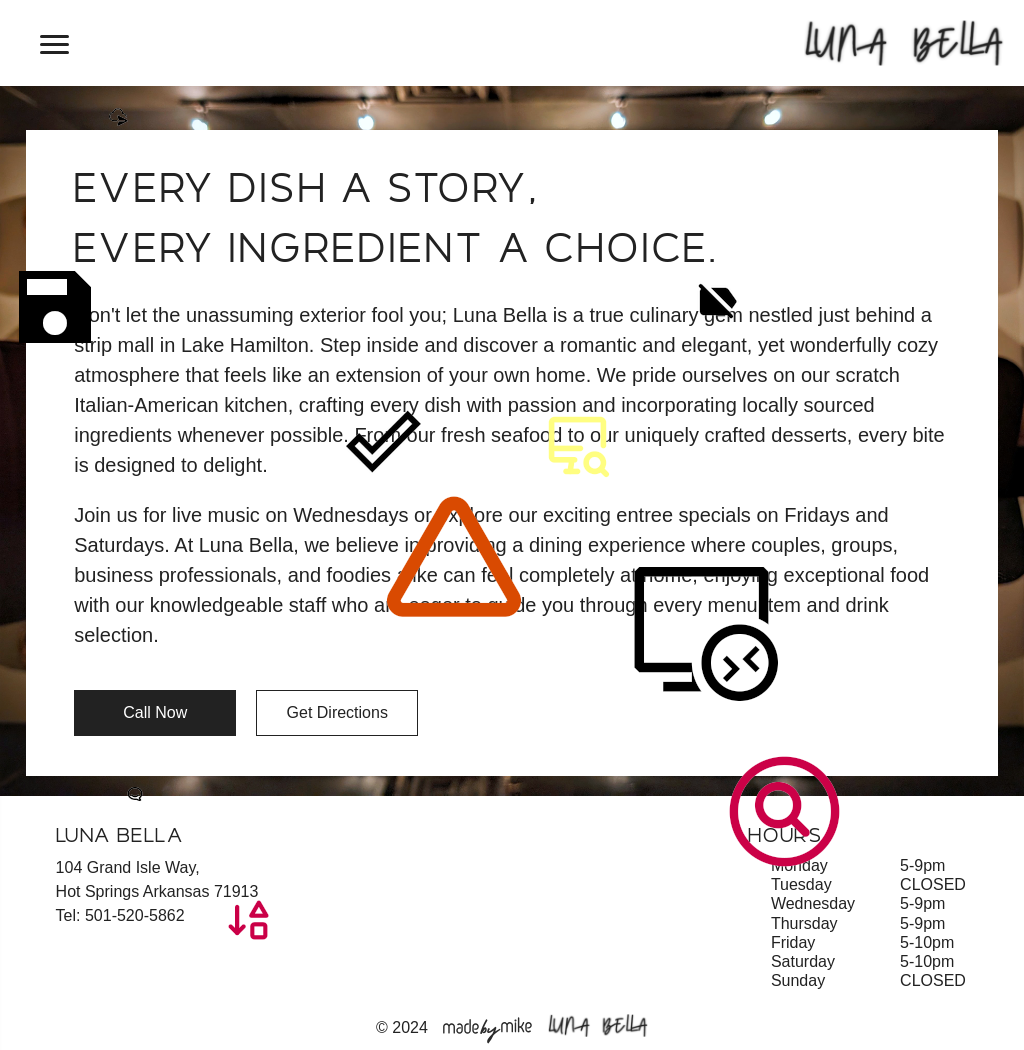 Image resolution: width=1024 pixels, height=1050 pixels. Describe the element at coordinates (248, 920) in the screenshot. I see `sort items in descending order` at that location.